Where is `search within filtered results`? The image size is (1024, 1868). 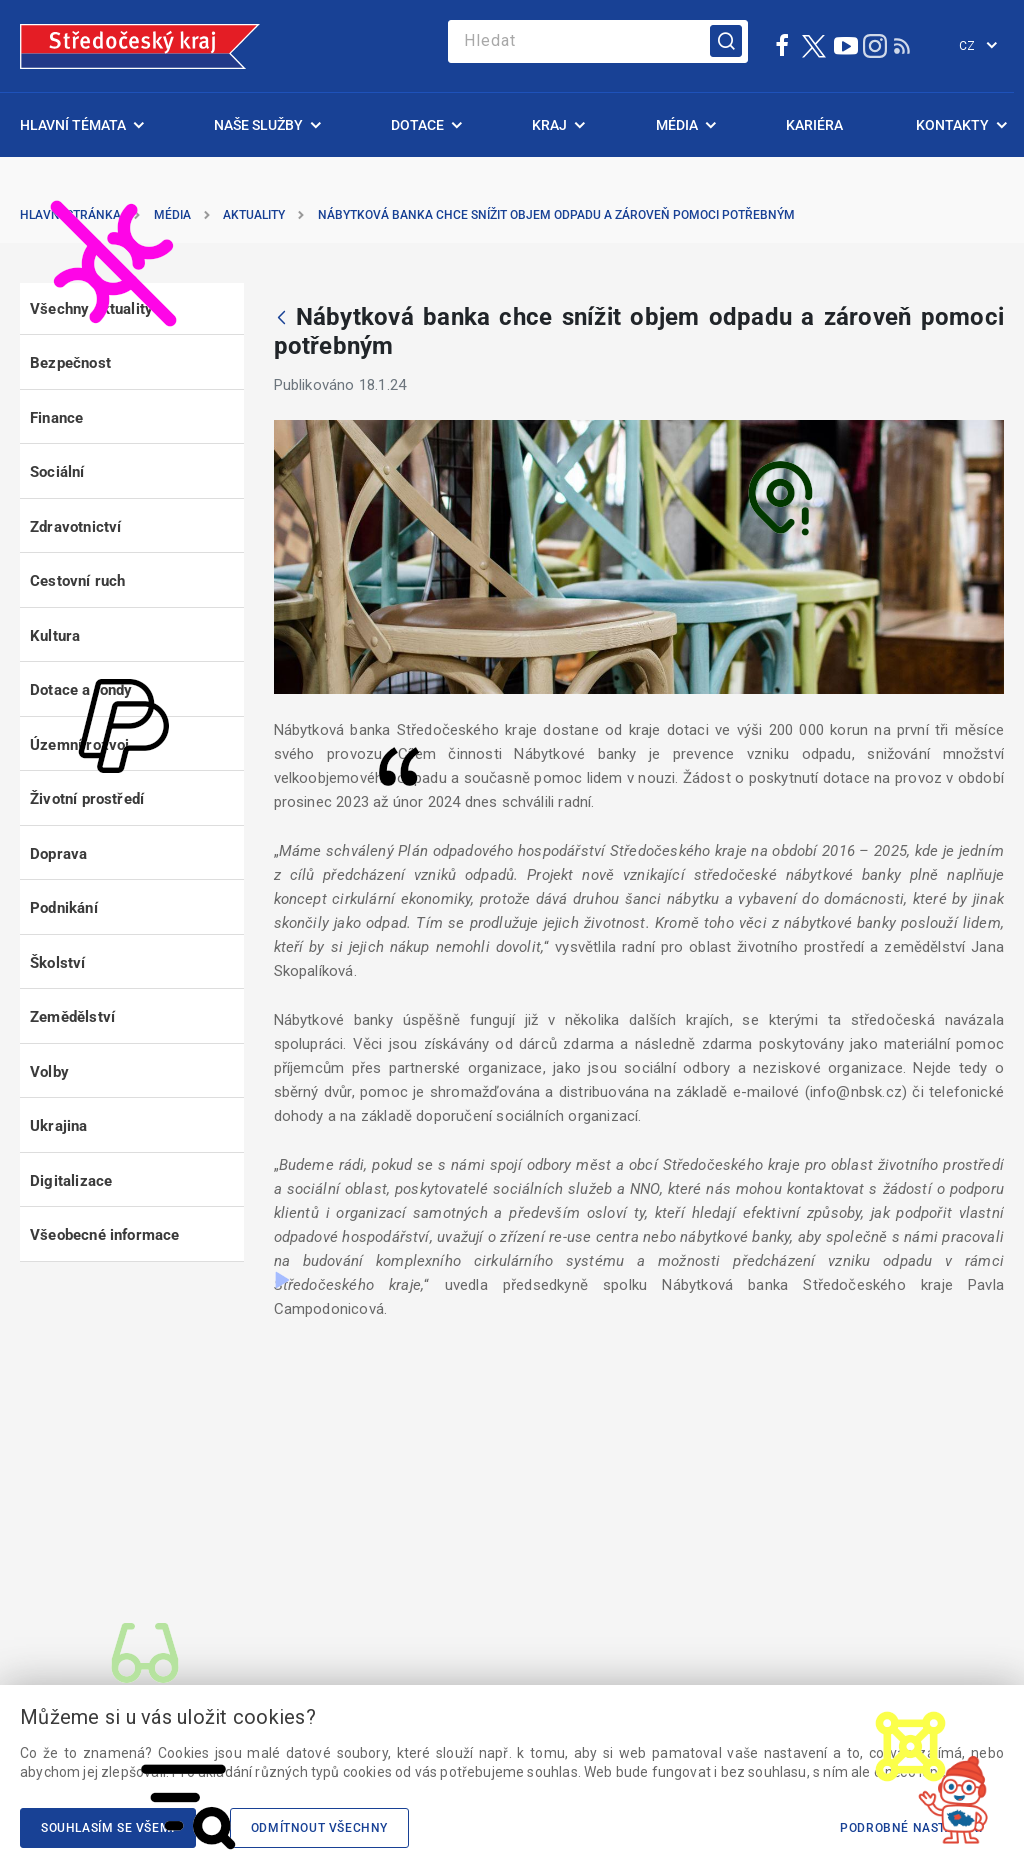
search within filtered results is located at coordinates (183, 1797).